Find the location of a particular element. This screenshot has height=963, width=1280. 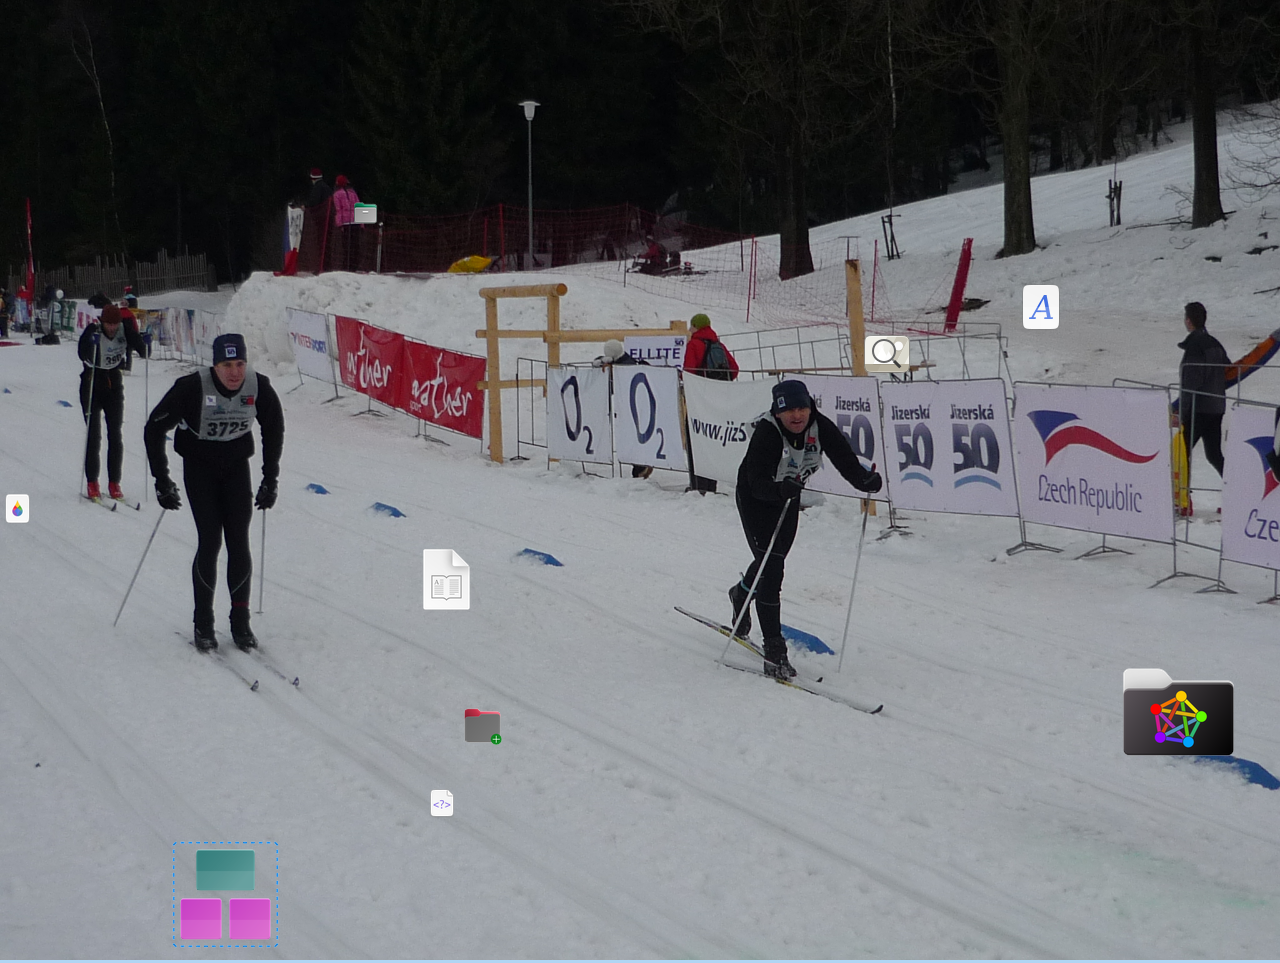

create a new folder is located at coordinates (482, 725).